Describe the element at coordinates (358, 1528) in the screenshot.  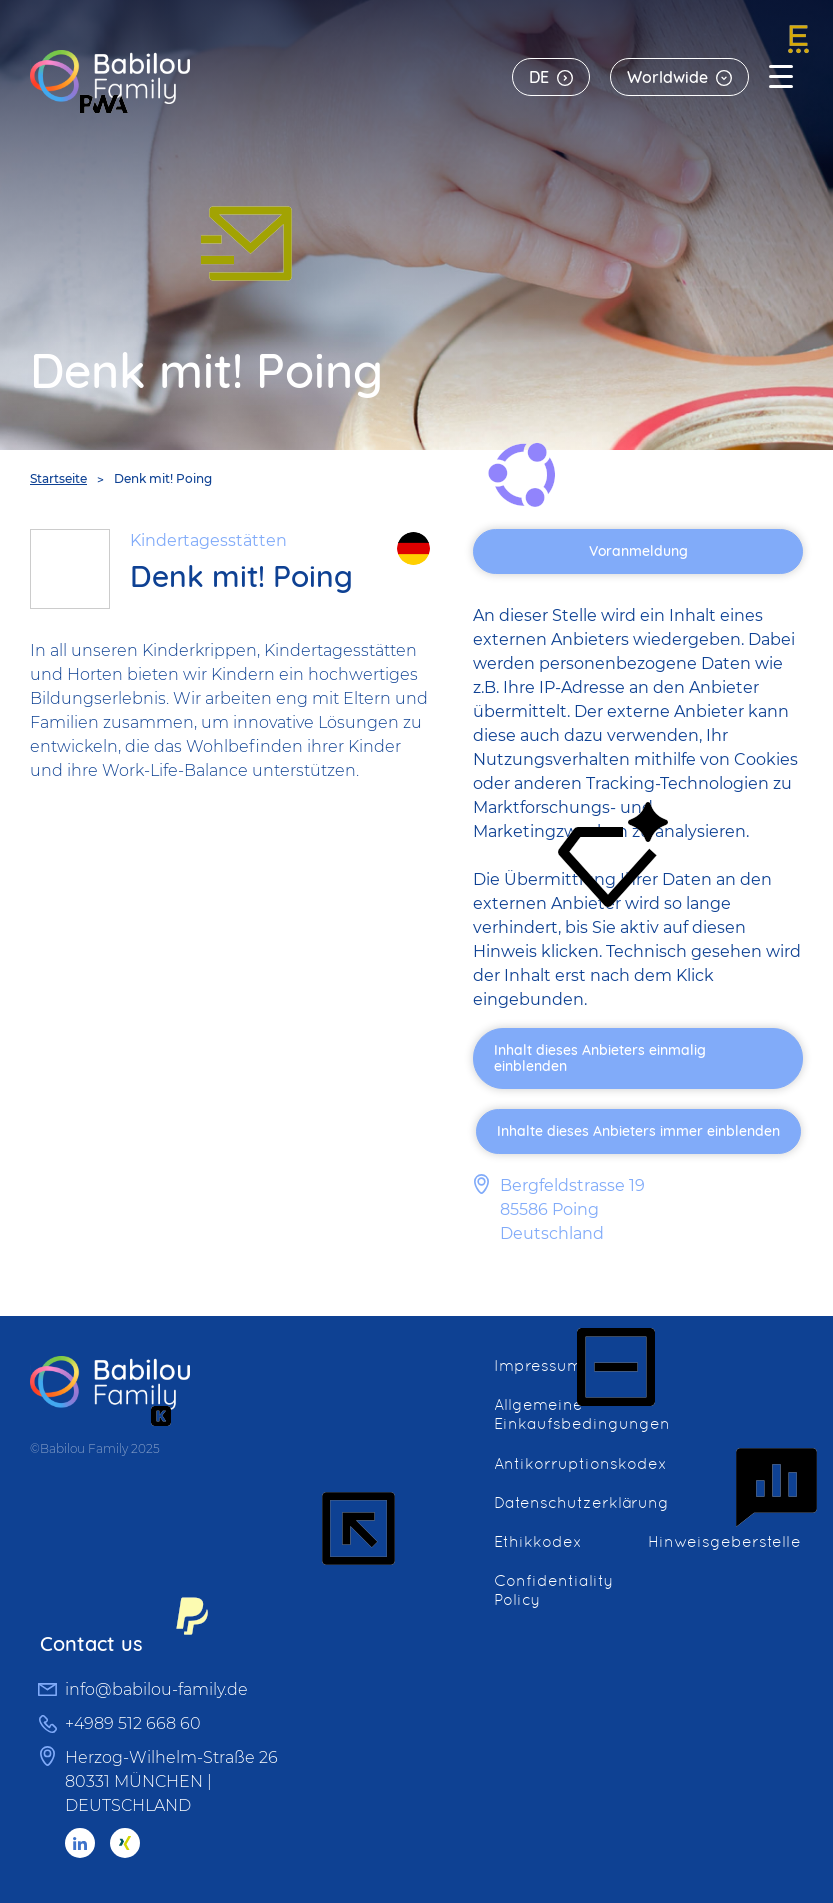
I see `navigate back and up one level` at that location.